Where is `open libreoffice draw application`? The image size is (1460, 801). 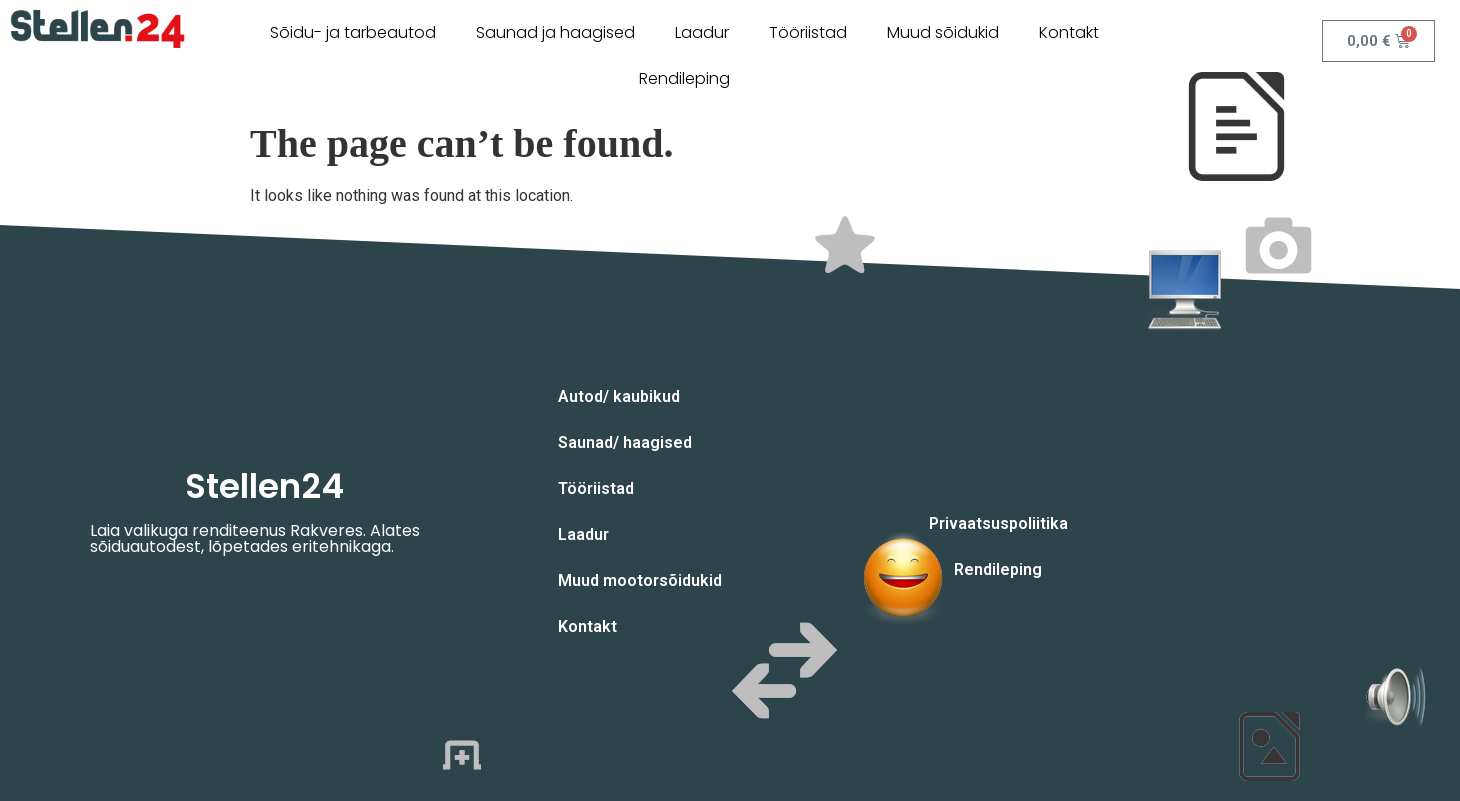
open libreoffice draw application is located at coordinates (1269, 746).